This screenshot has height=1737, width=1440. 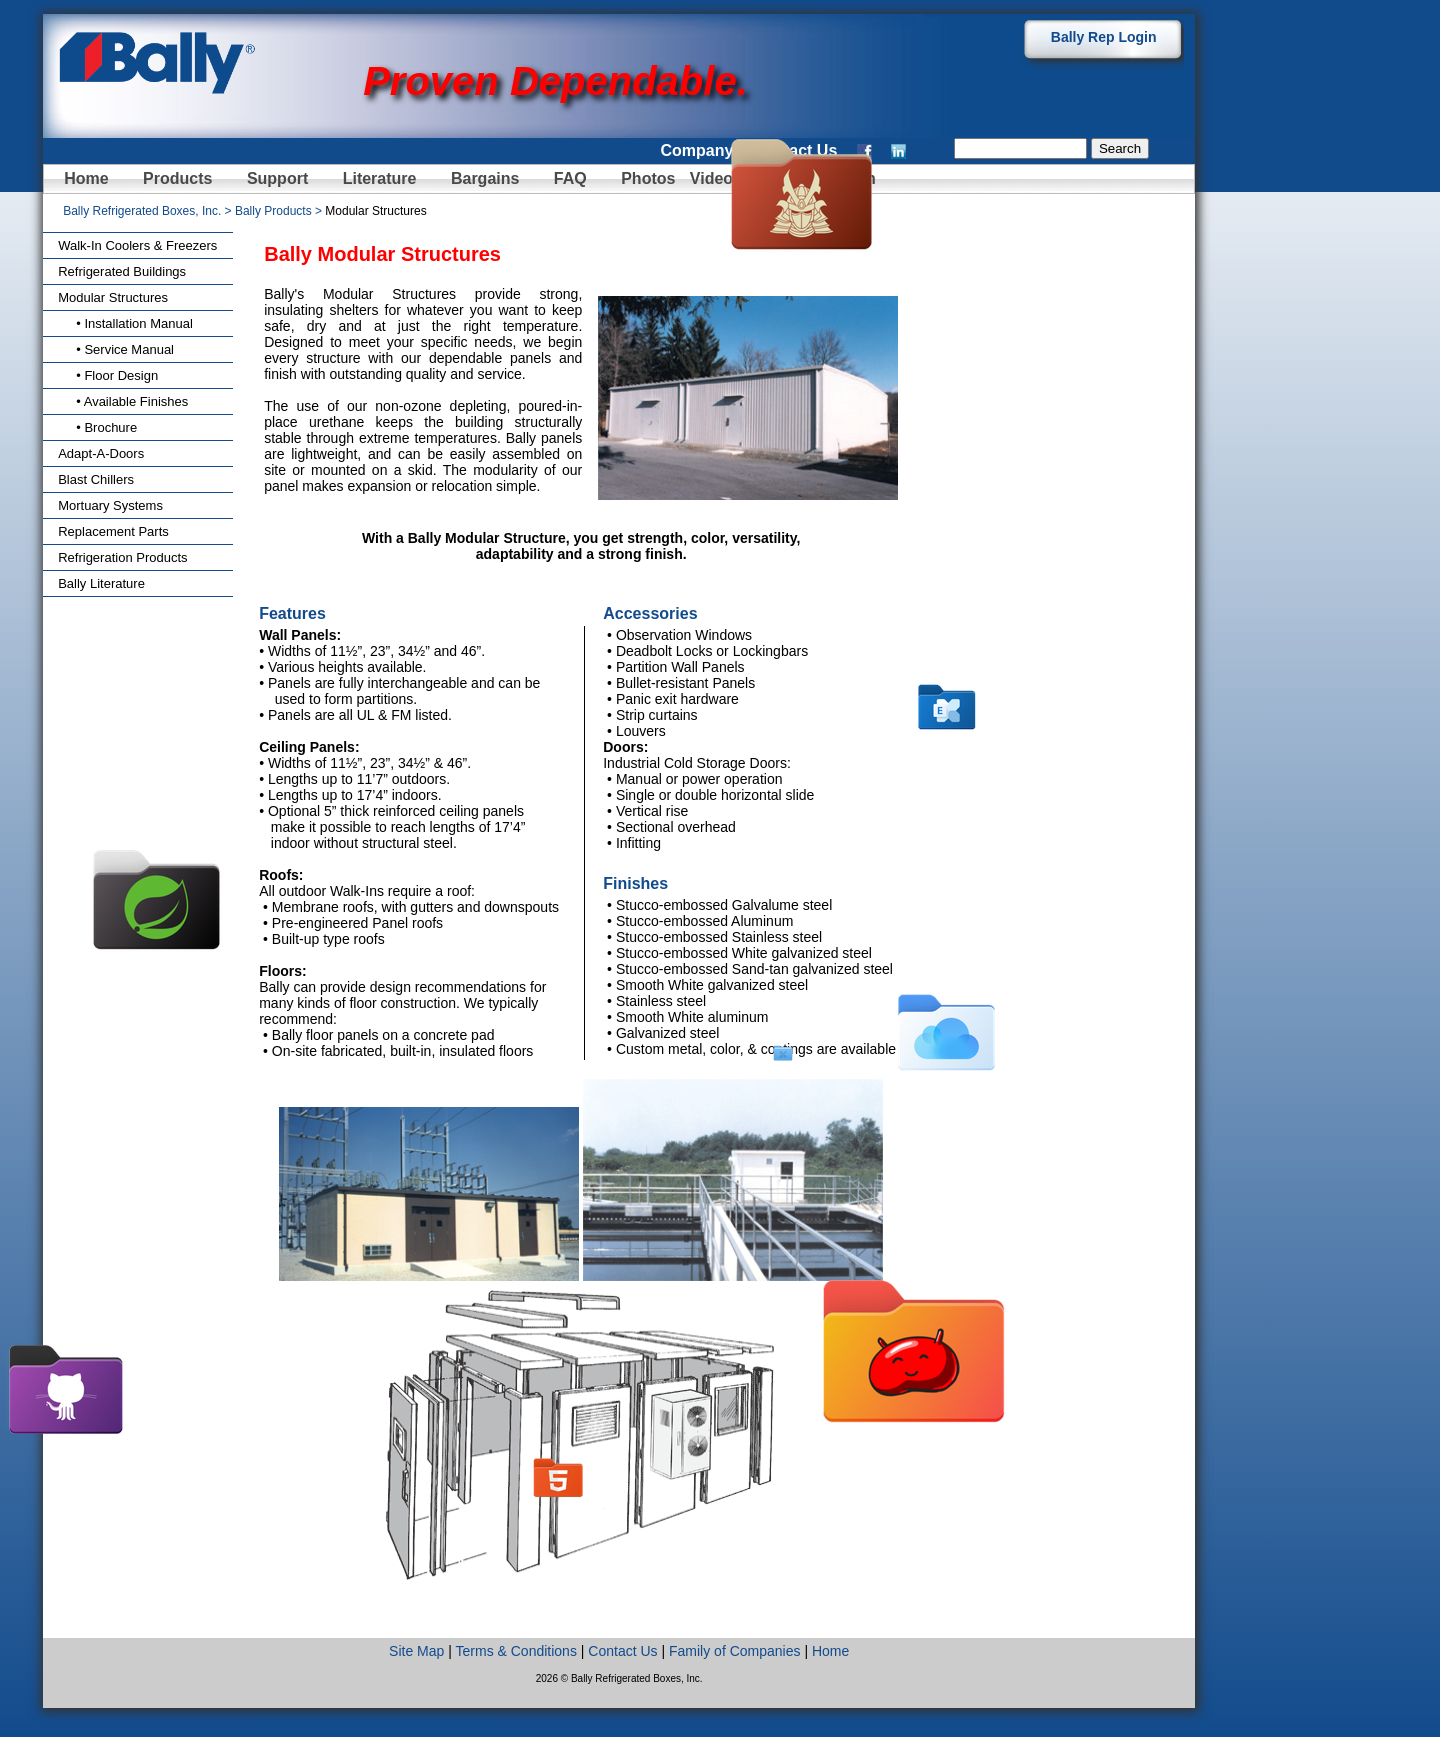 I want to click on folder for storing historical Japanese or shogun-themed content, so click(x=801, y=198).